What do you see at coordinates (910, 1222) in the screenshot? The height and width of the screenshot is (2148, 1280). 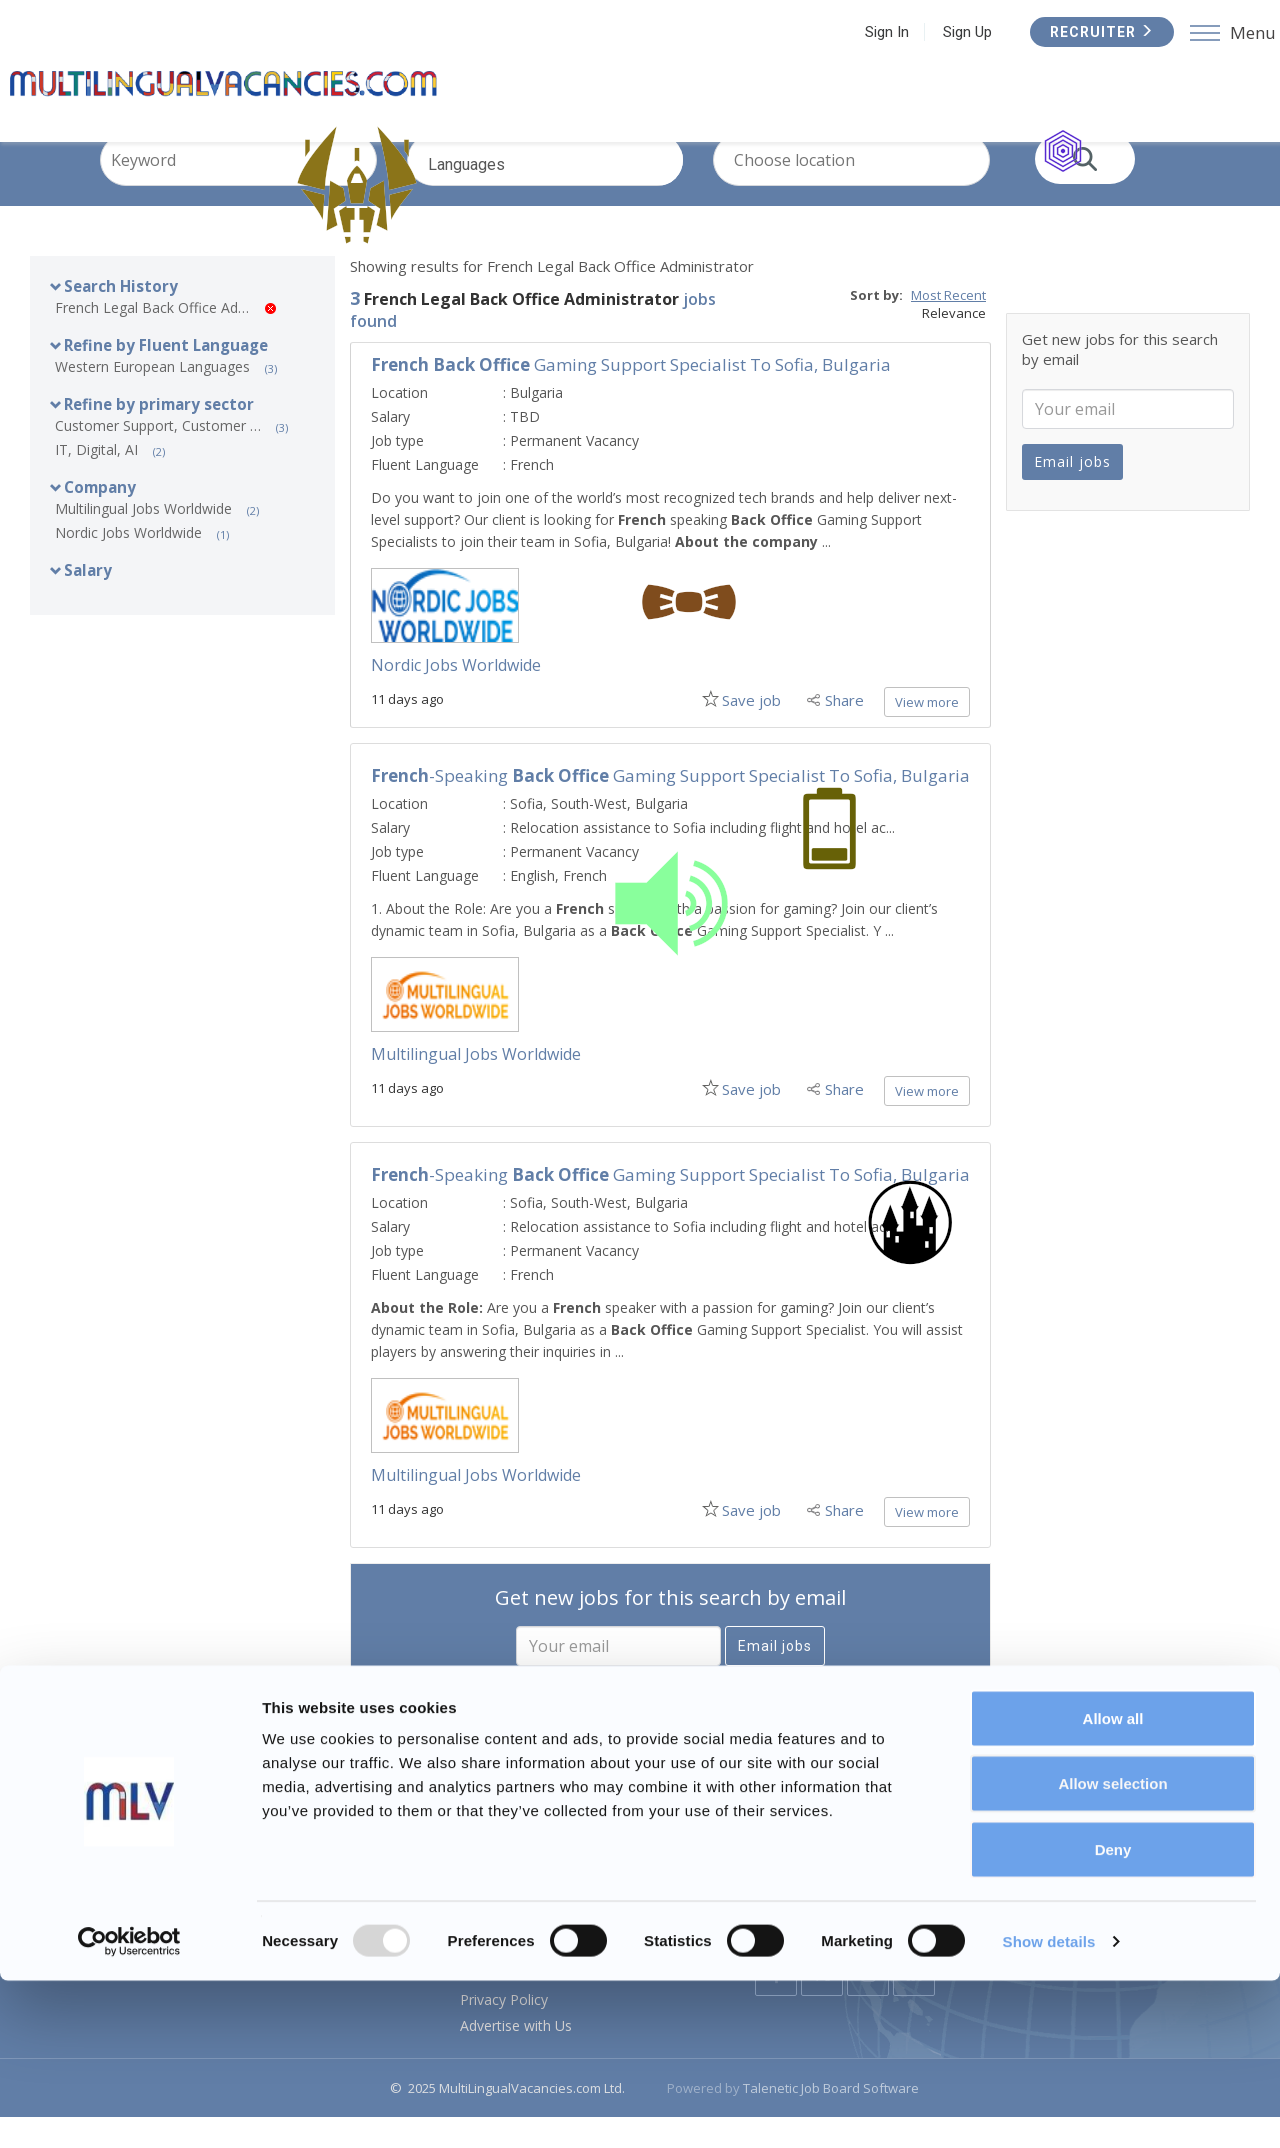 I see `access castle or fortress location in game` at bounding box center [910, 1222].